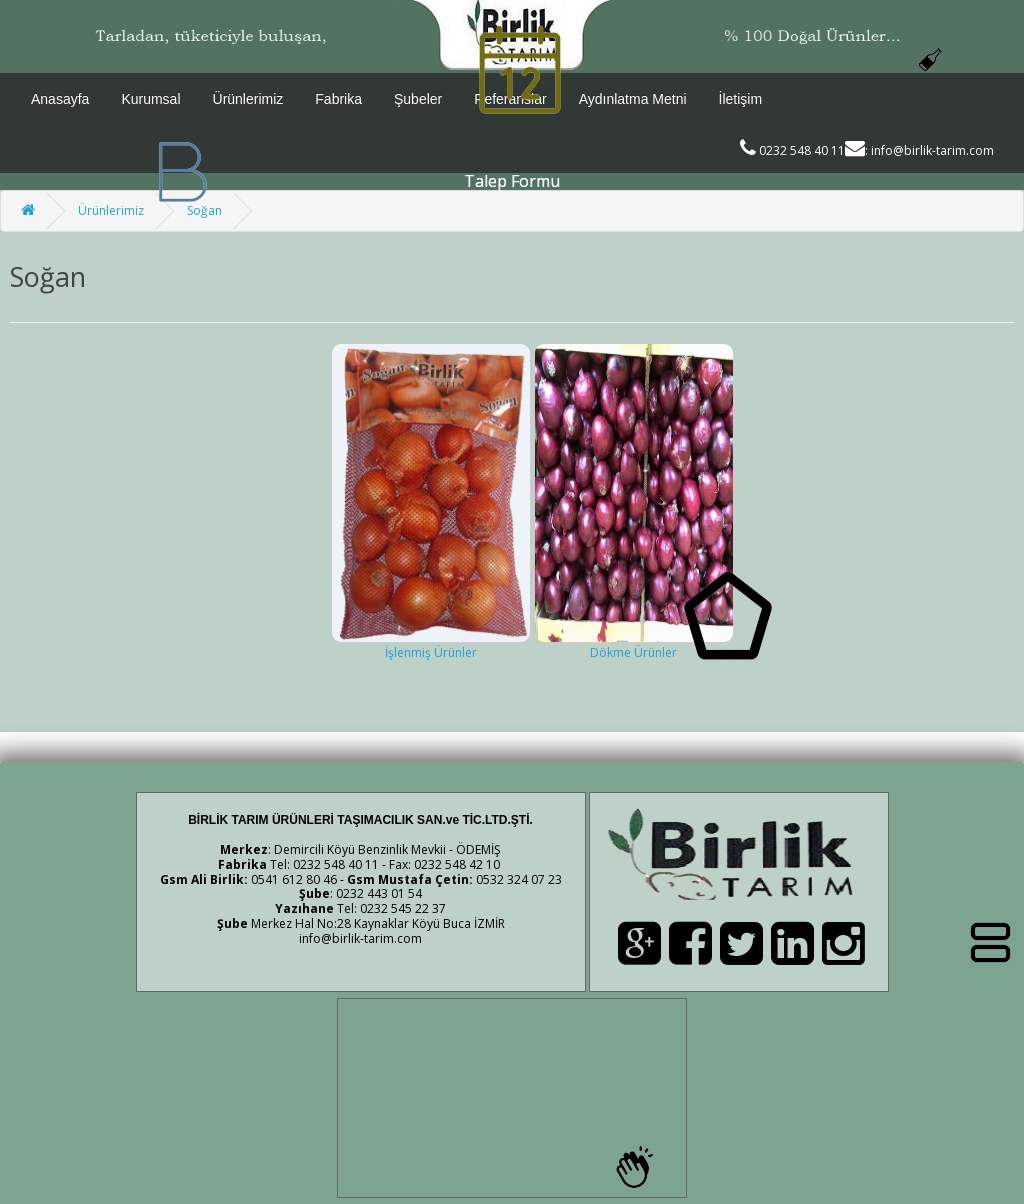  What do you see at coordinates (728, 619) in the screenshot?
I see `pentagon shape indicator` at bounding box center [728, 619].